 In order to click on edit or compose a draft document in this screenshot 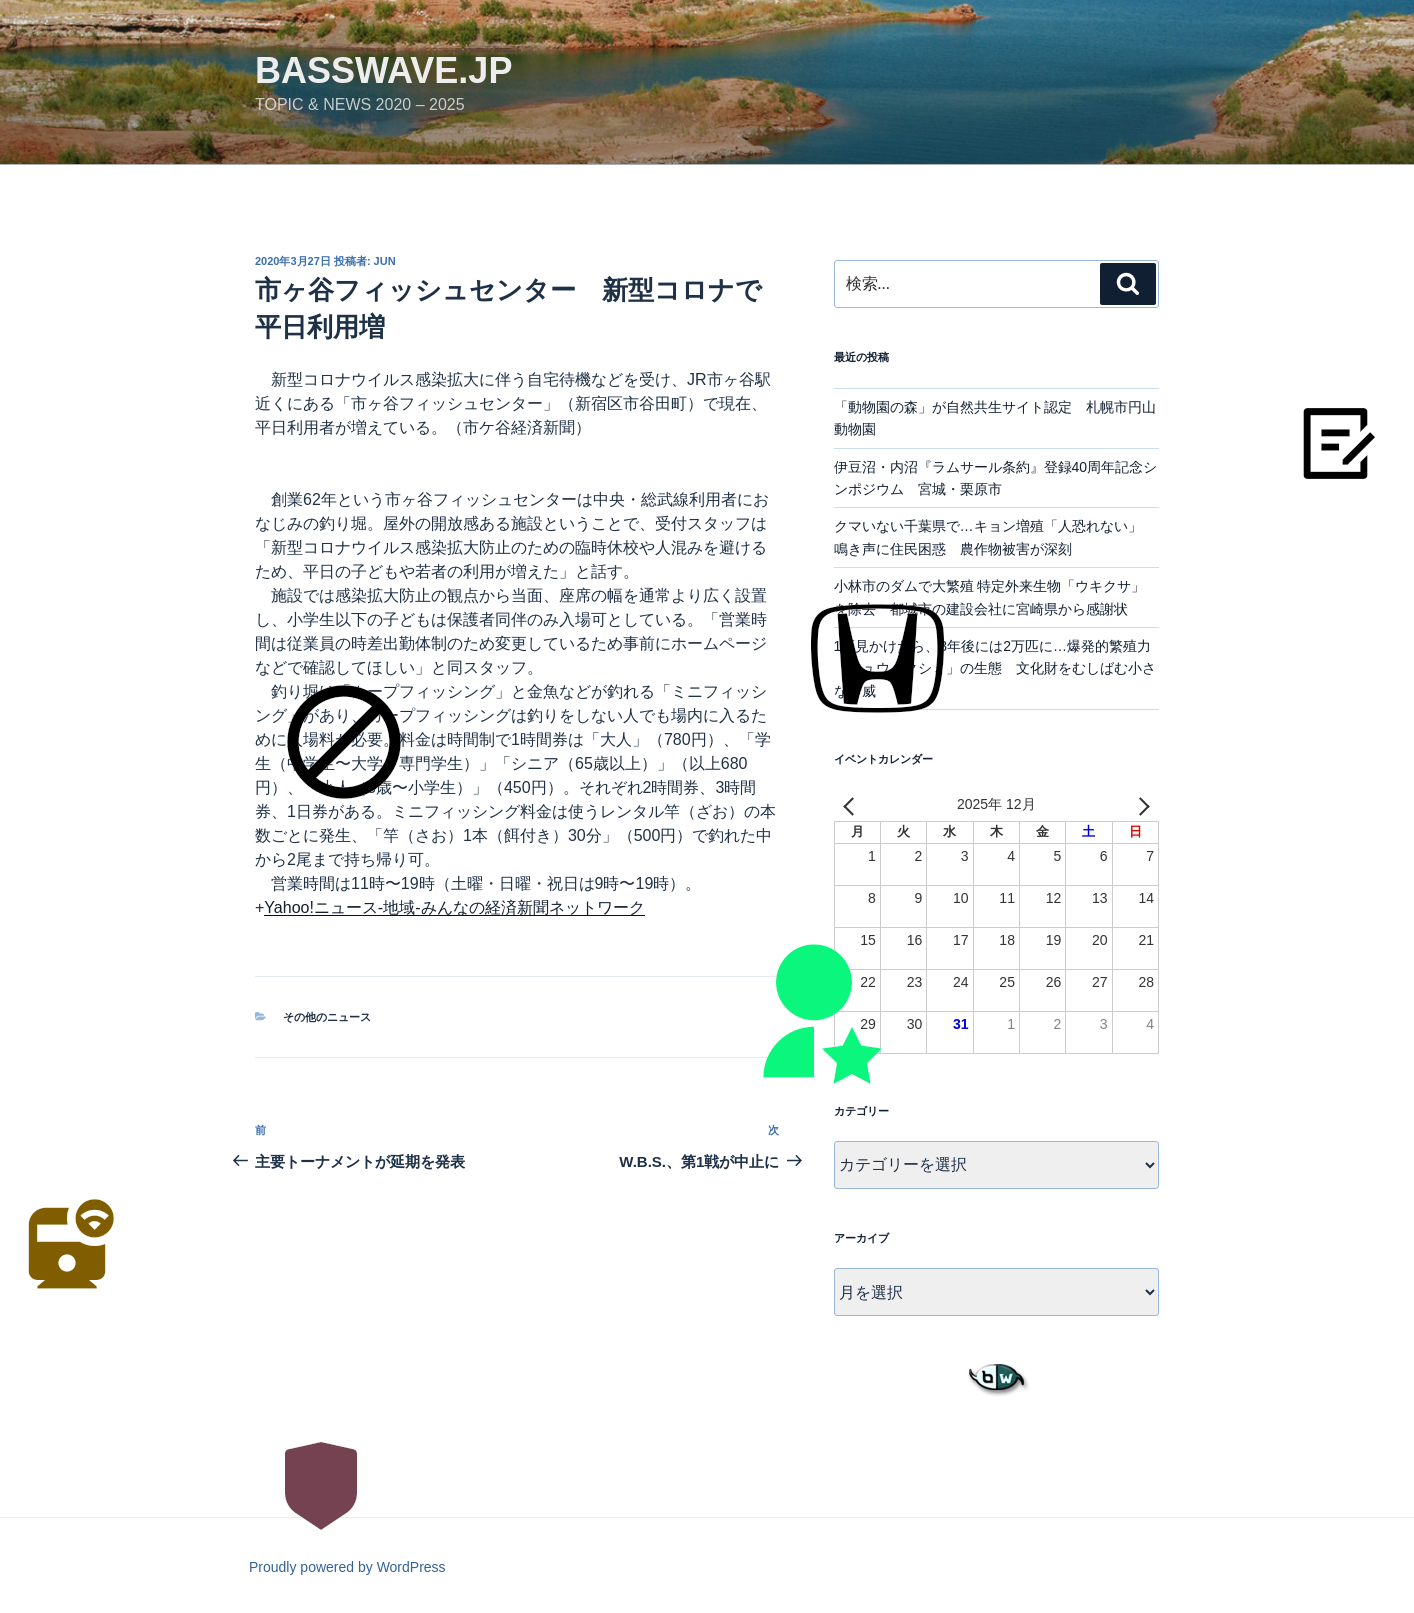, I will do `click(1335, 443)`.